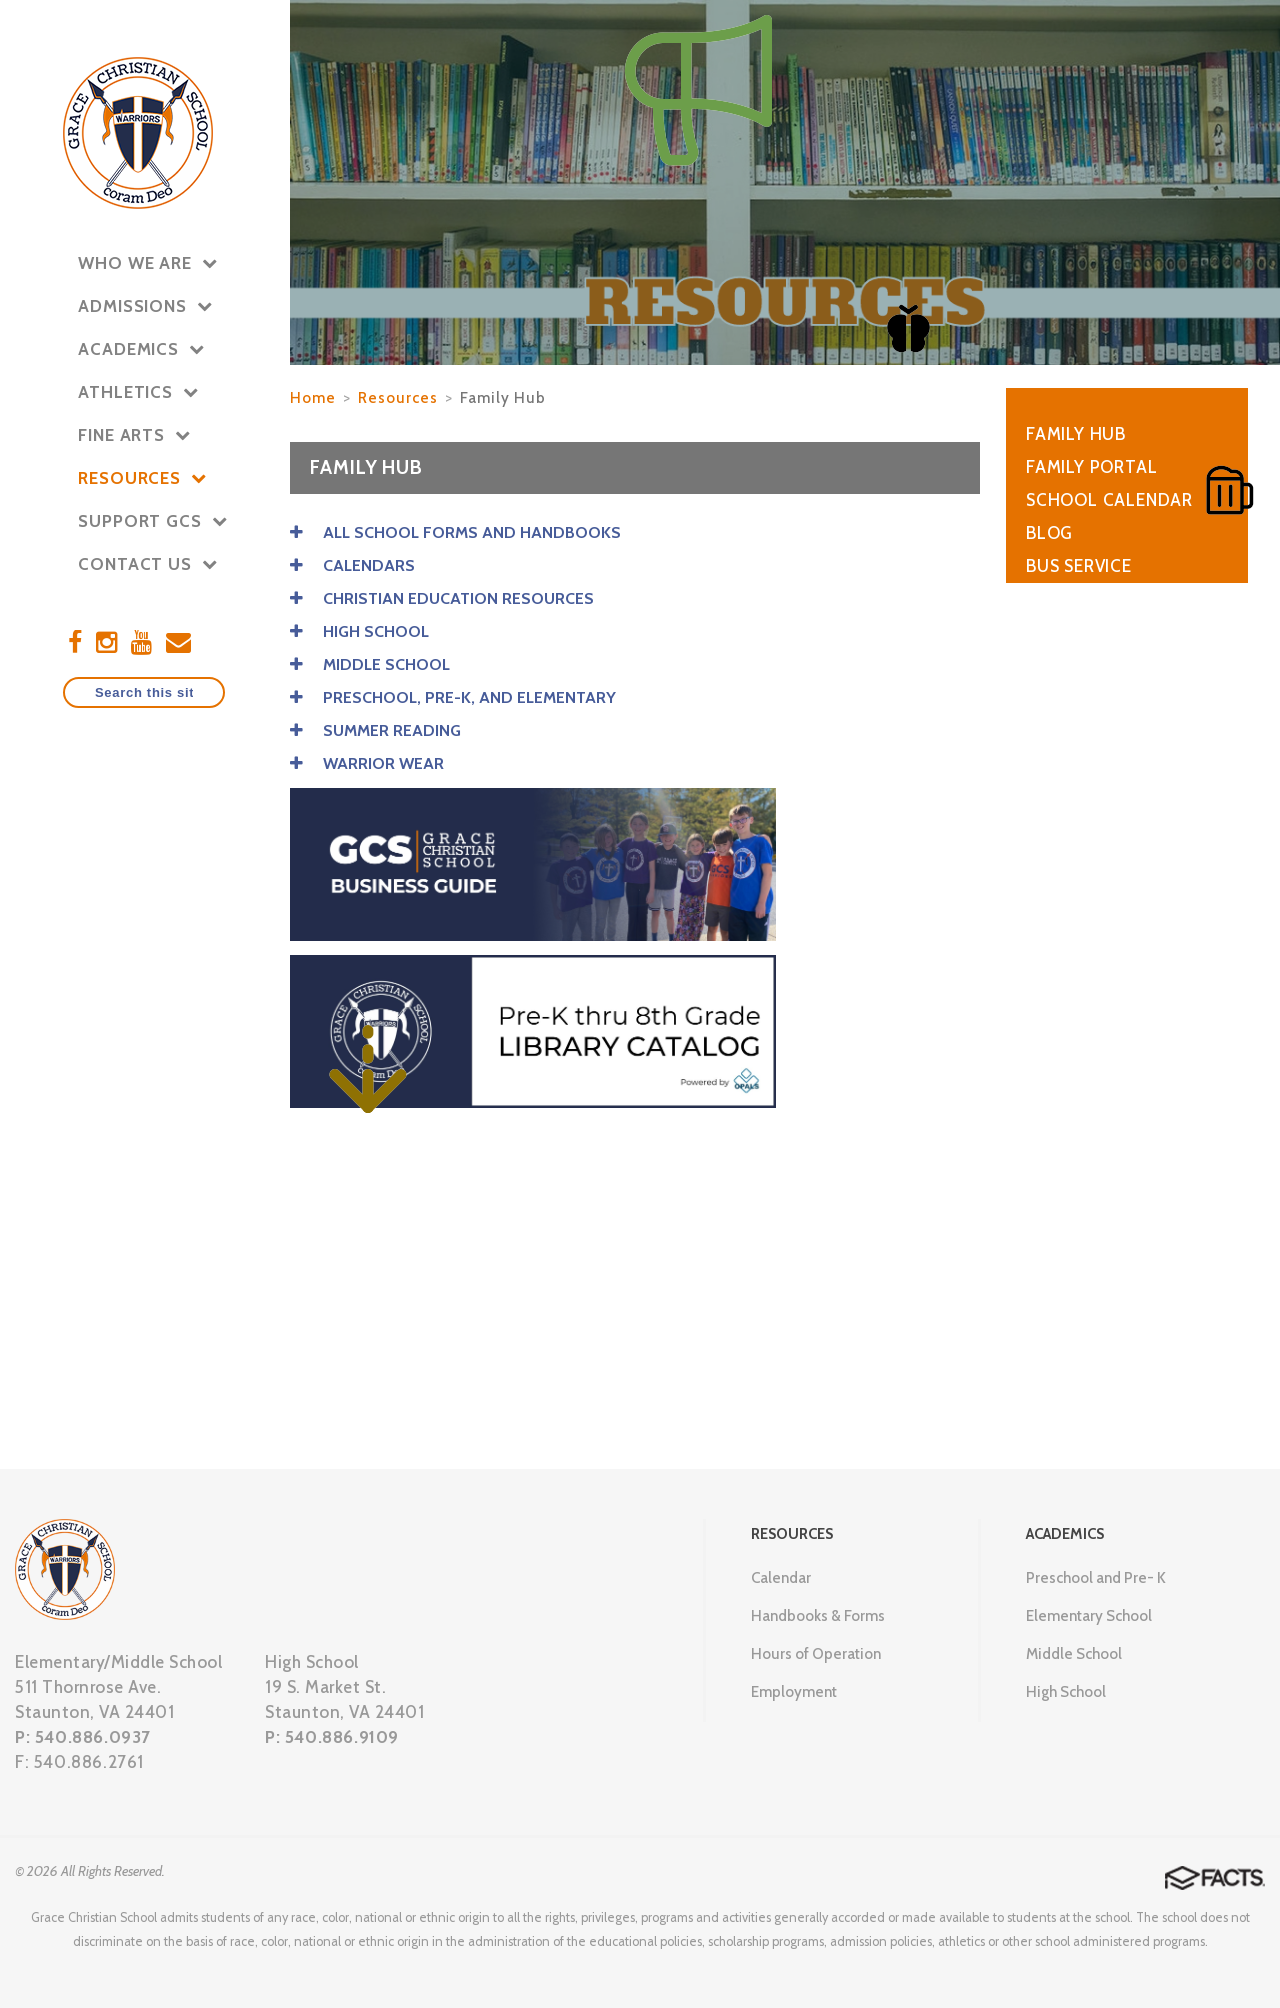 Image resolution: width=1280 pixels, height=2008 pixels. Describe the element at coordinates (908, 328) in the screenshot. I see `access nature or wildlife category` at that location.